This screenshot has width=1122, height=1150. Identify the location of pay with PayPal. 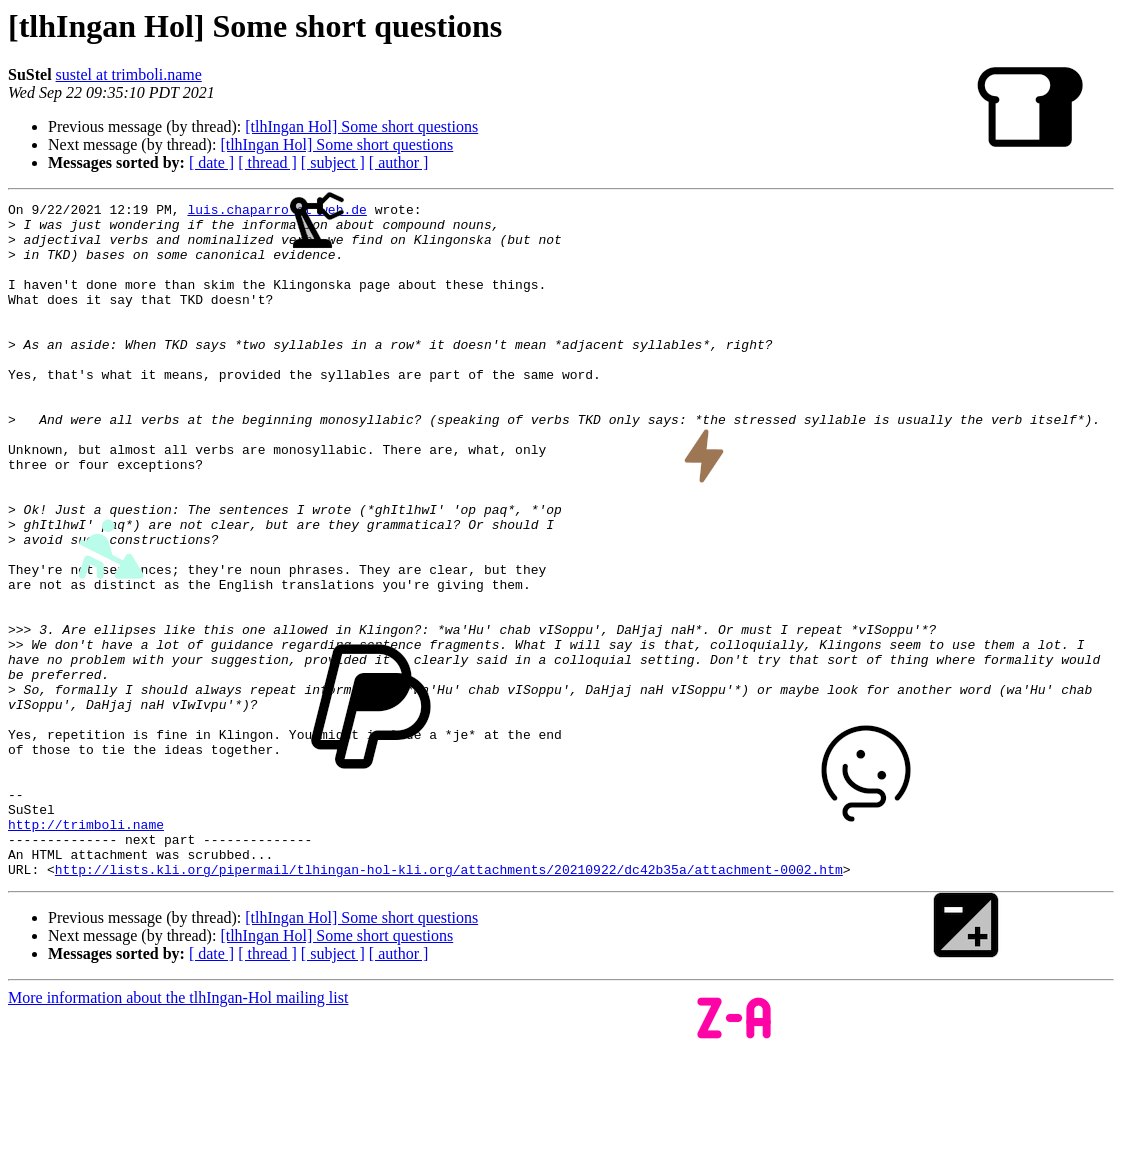
(368, 706).